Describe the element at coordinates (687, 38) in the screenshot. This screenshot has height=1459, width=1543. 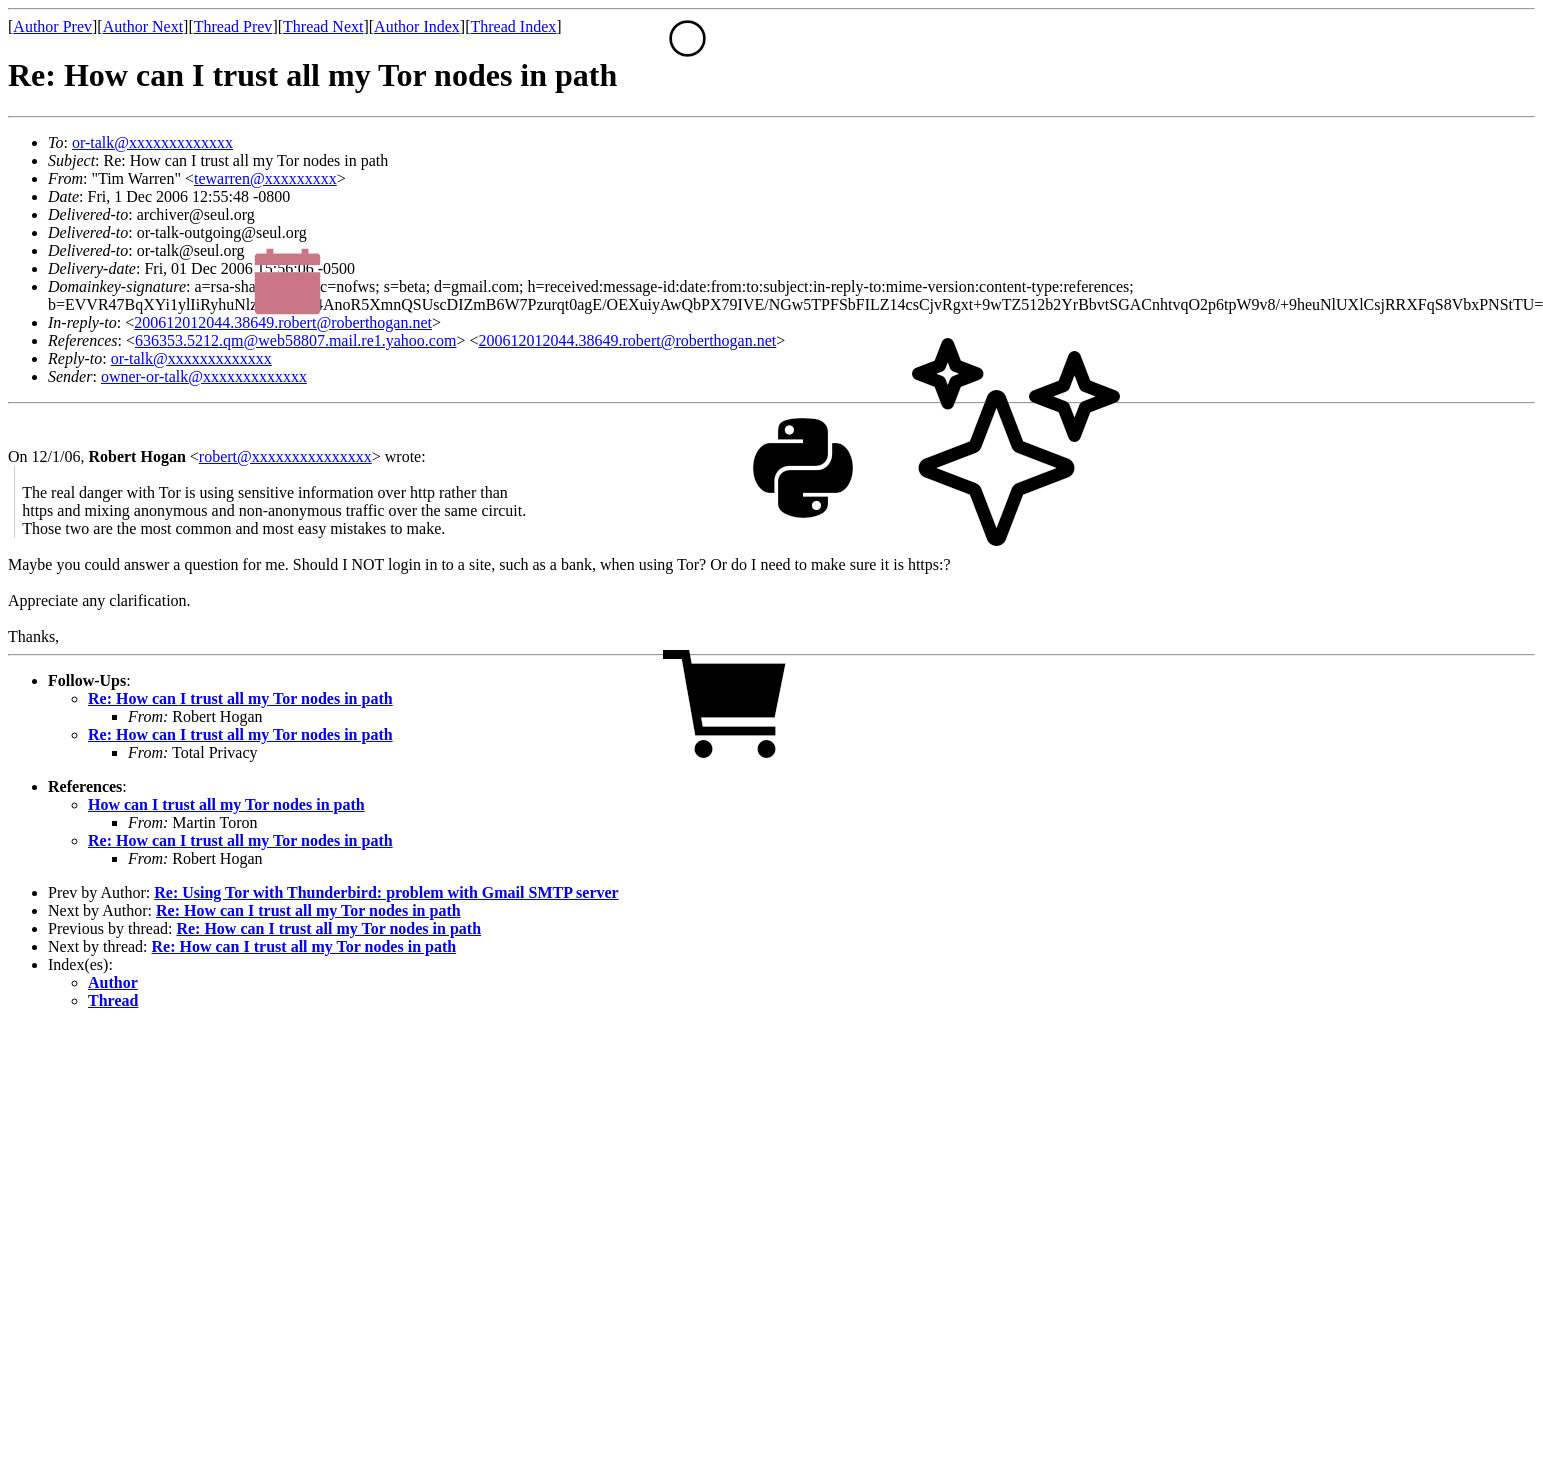
I see `unselected radio button option` at that location.